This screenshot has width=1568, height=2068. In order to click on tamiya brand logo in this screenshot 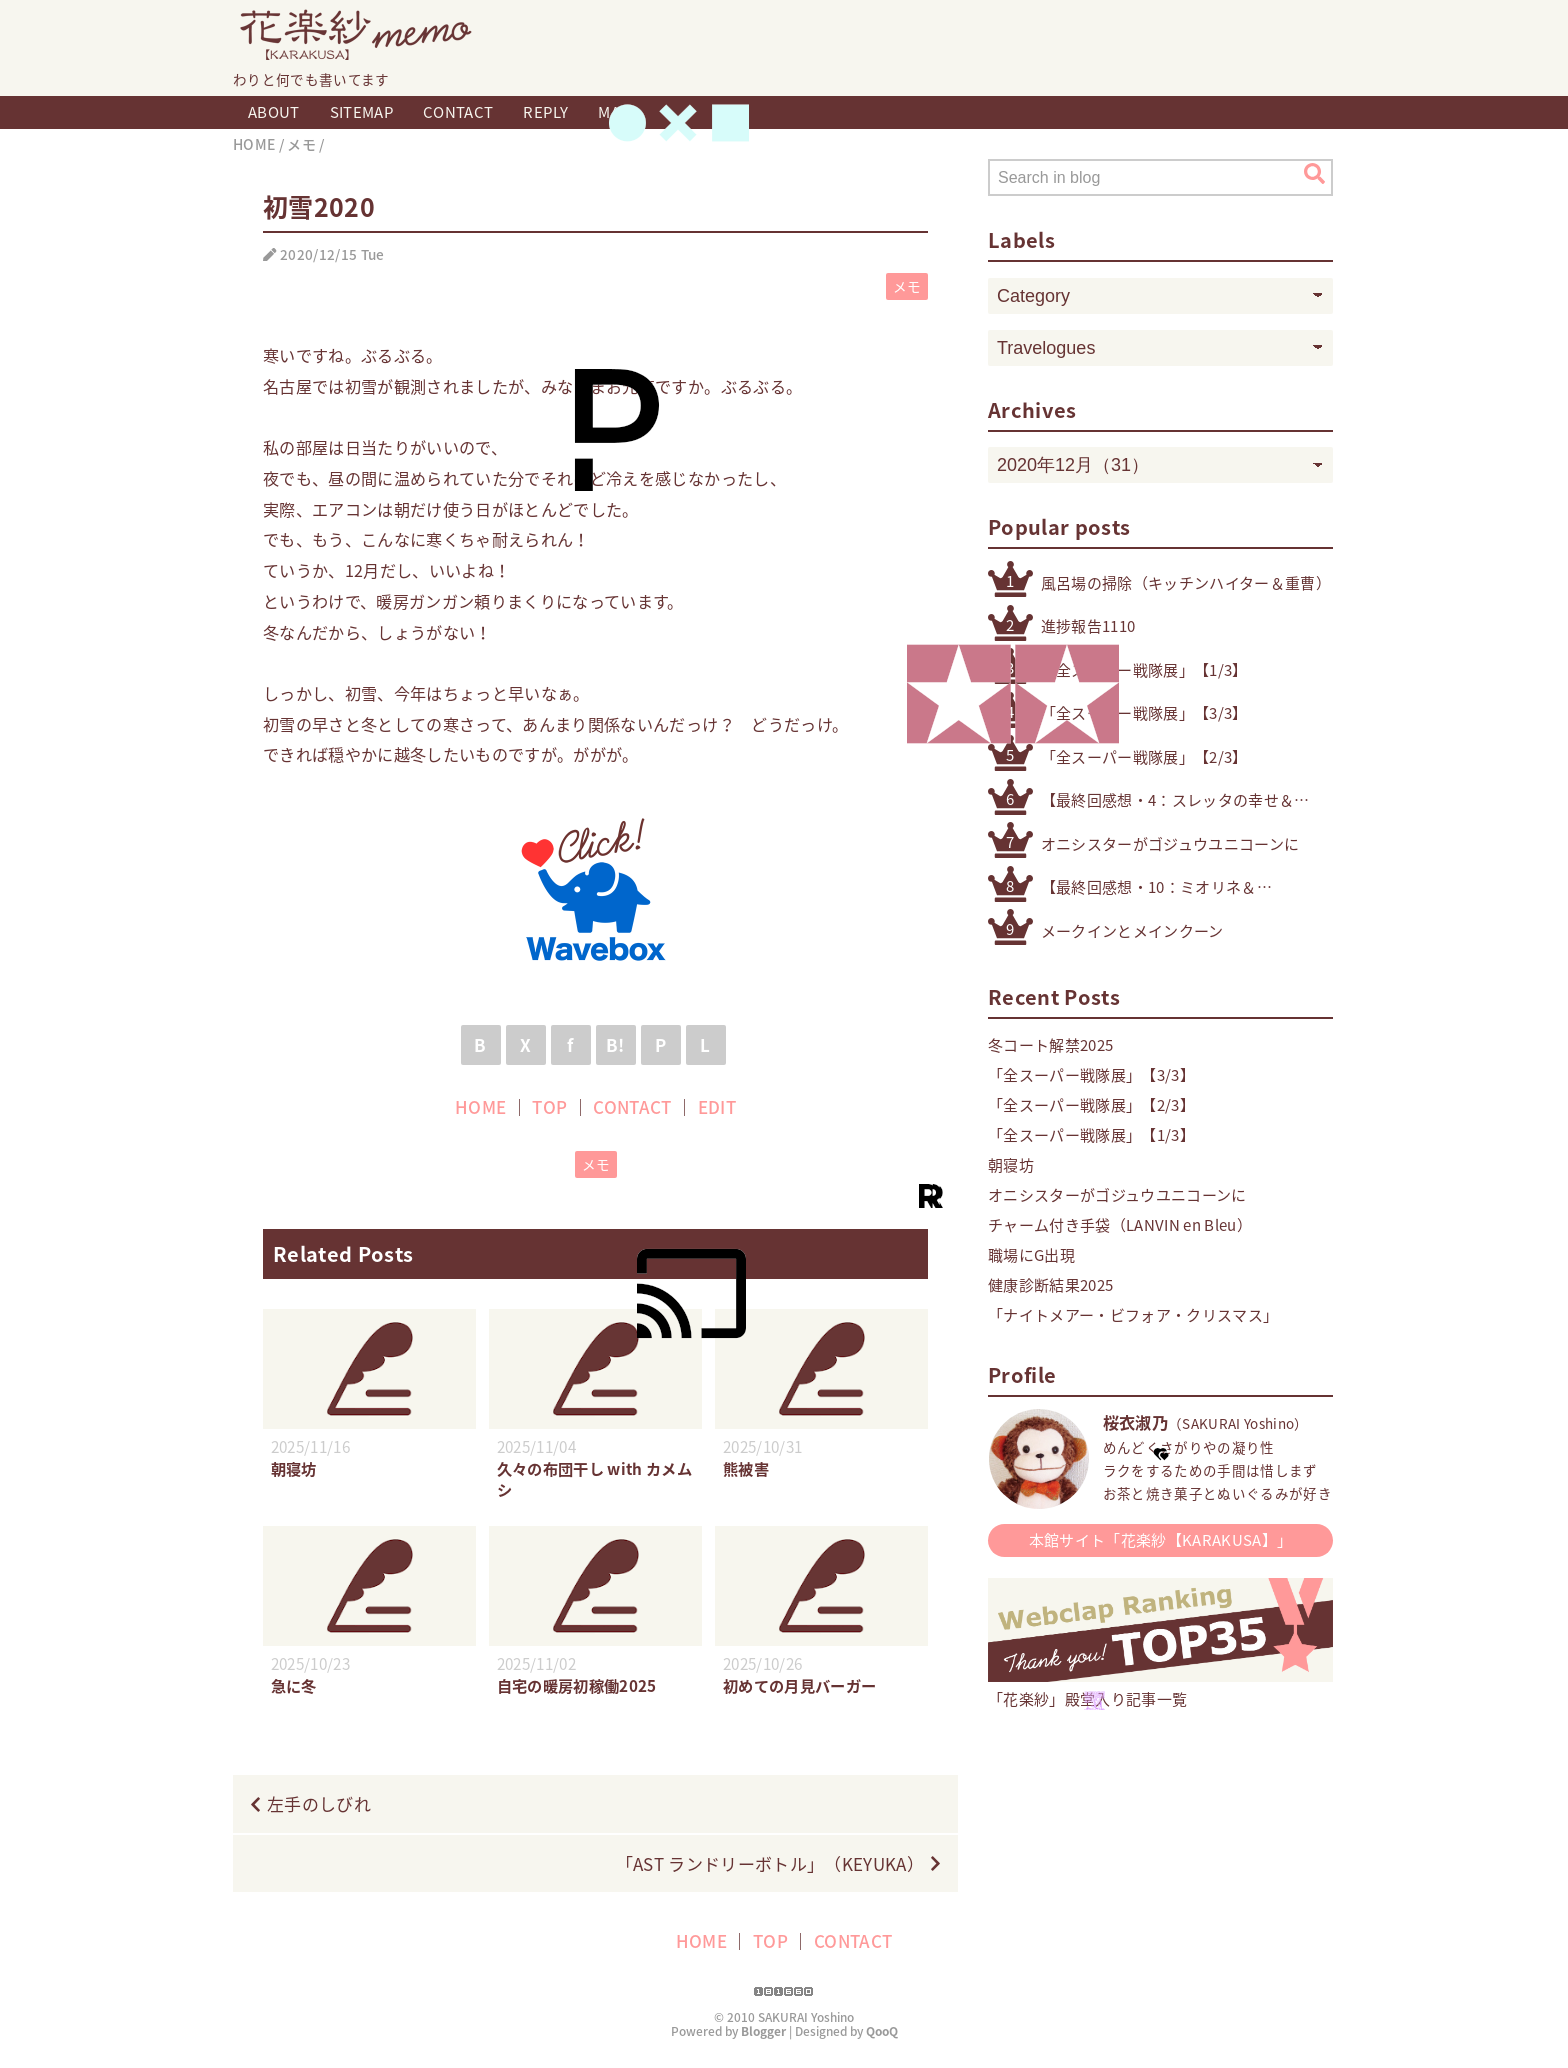, I will do `click(1013, 694)`.